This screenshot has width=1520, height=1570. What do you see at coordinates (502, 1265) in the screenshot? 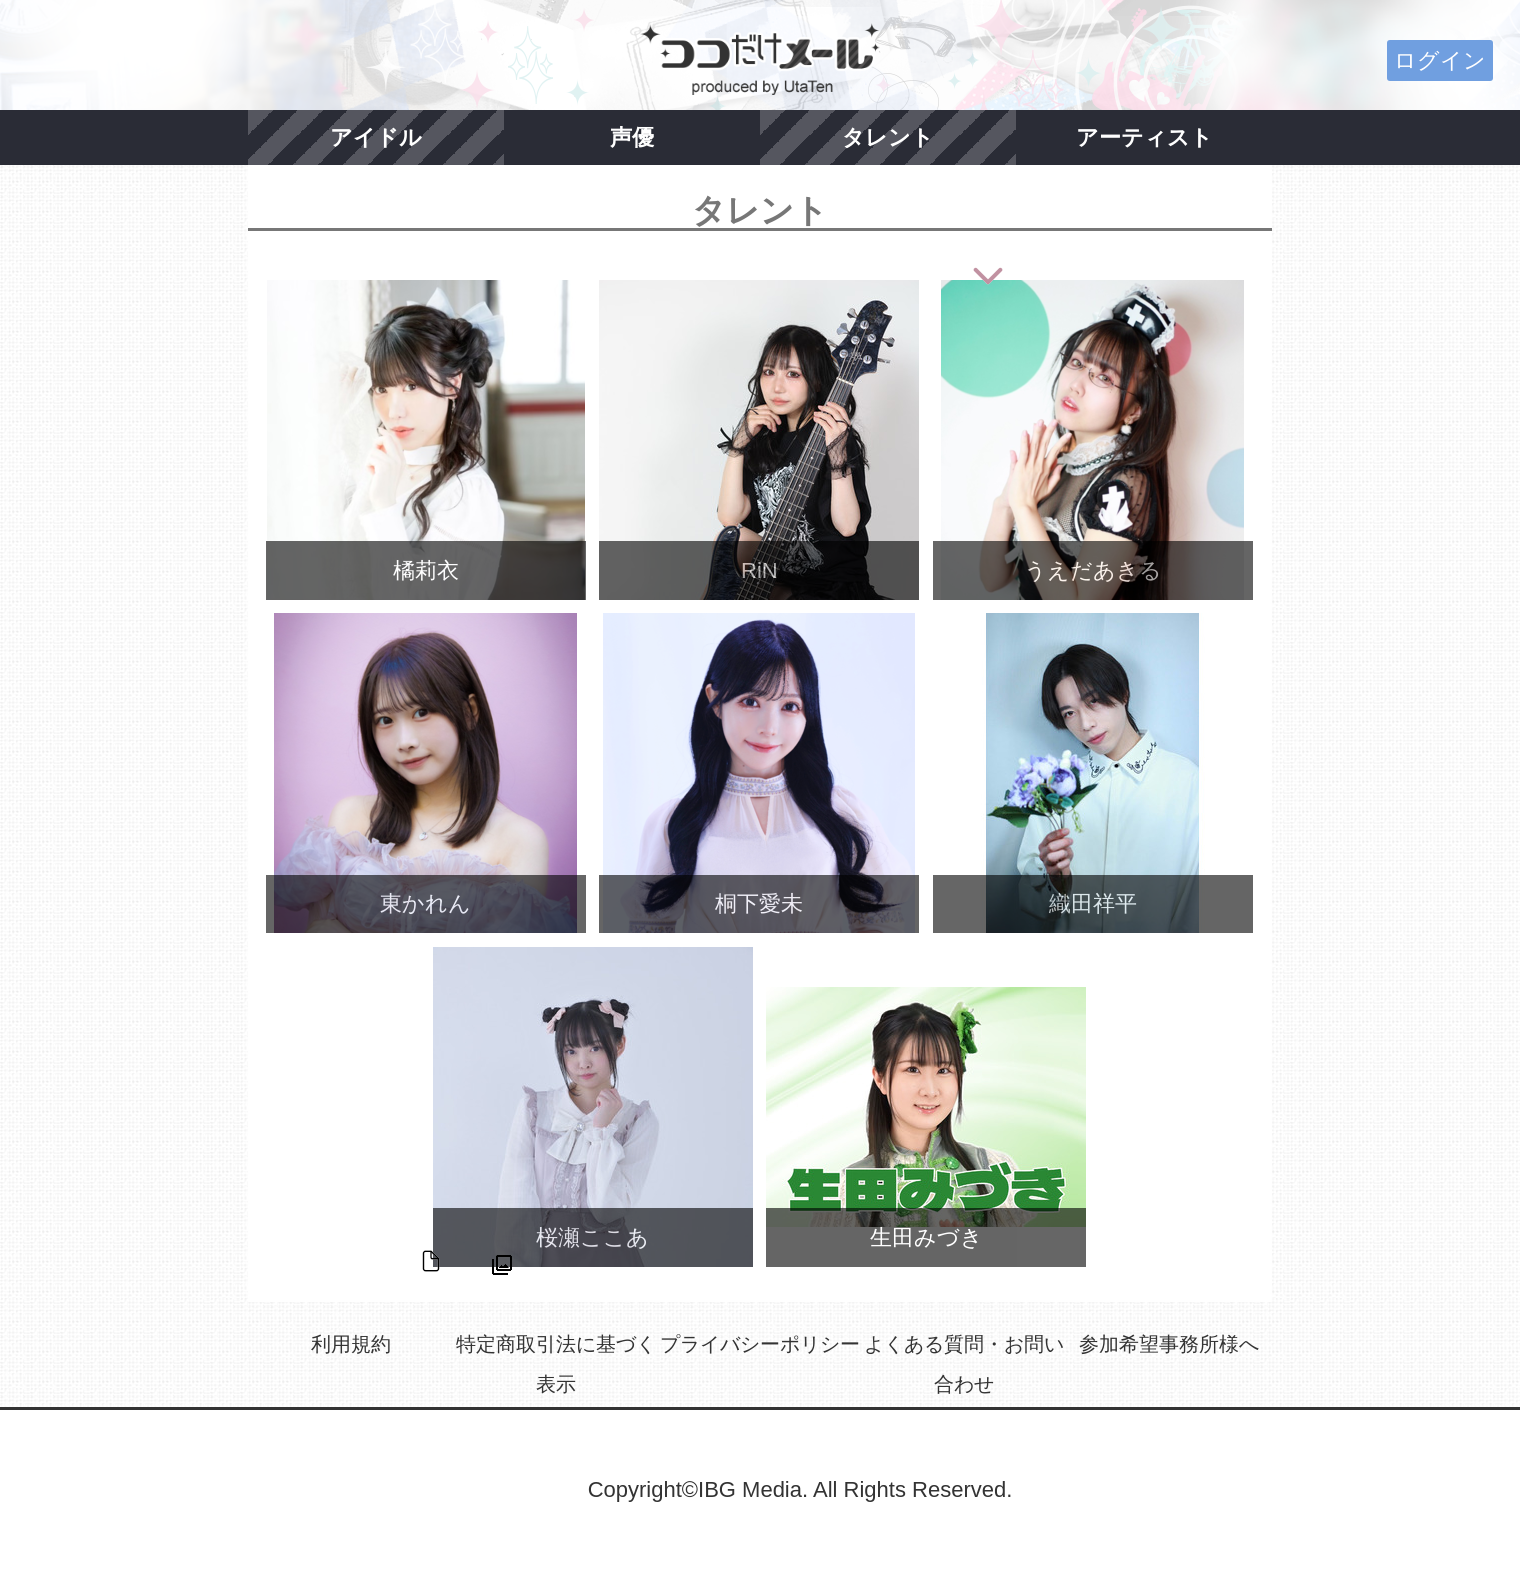
I see `access your photo library` at bounding box center [502, 1265].